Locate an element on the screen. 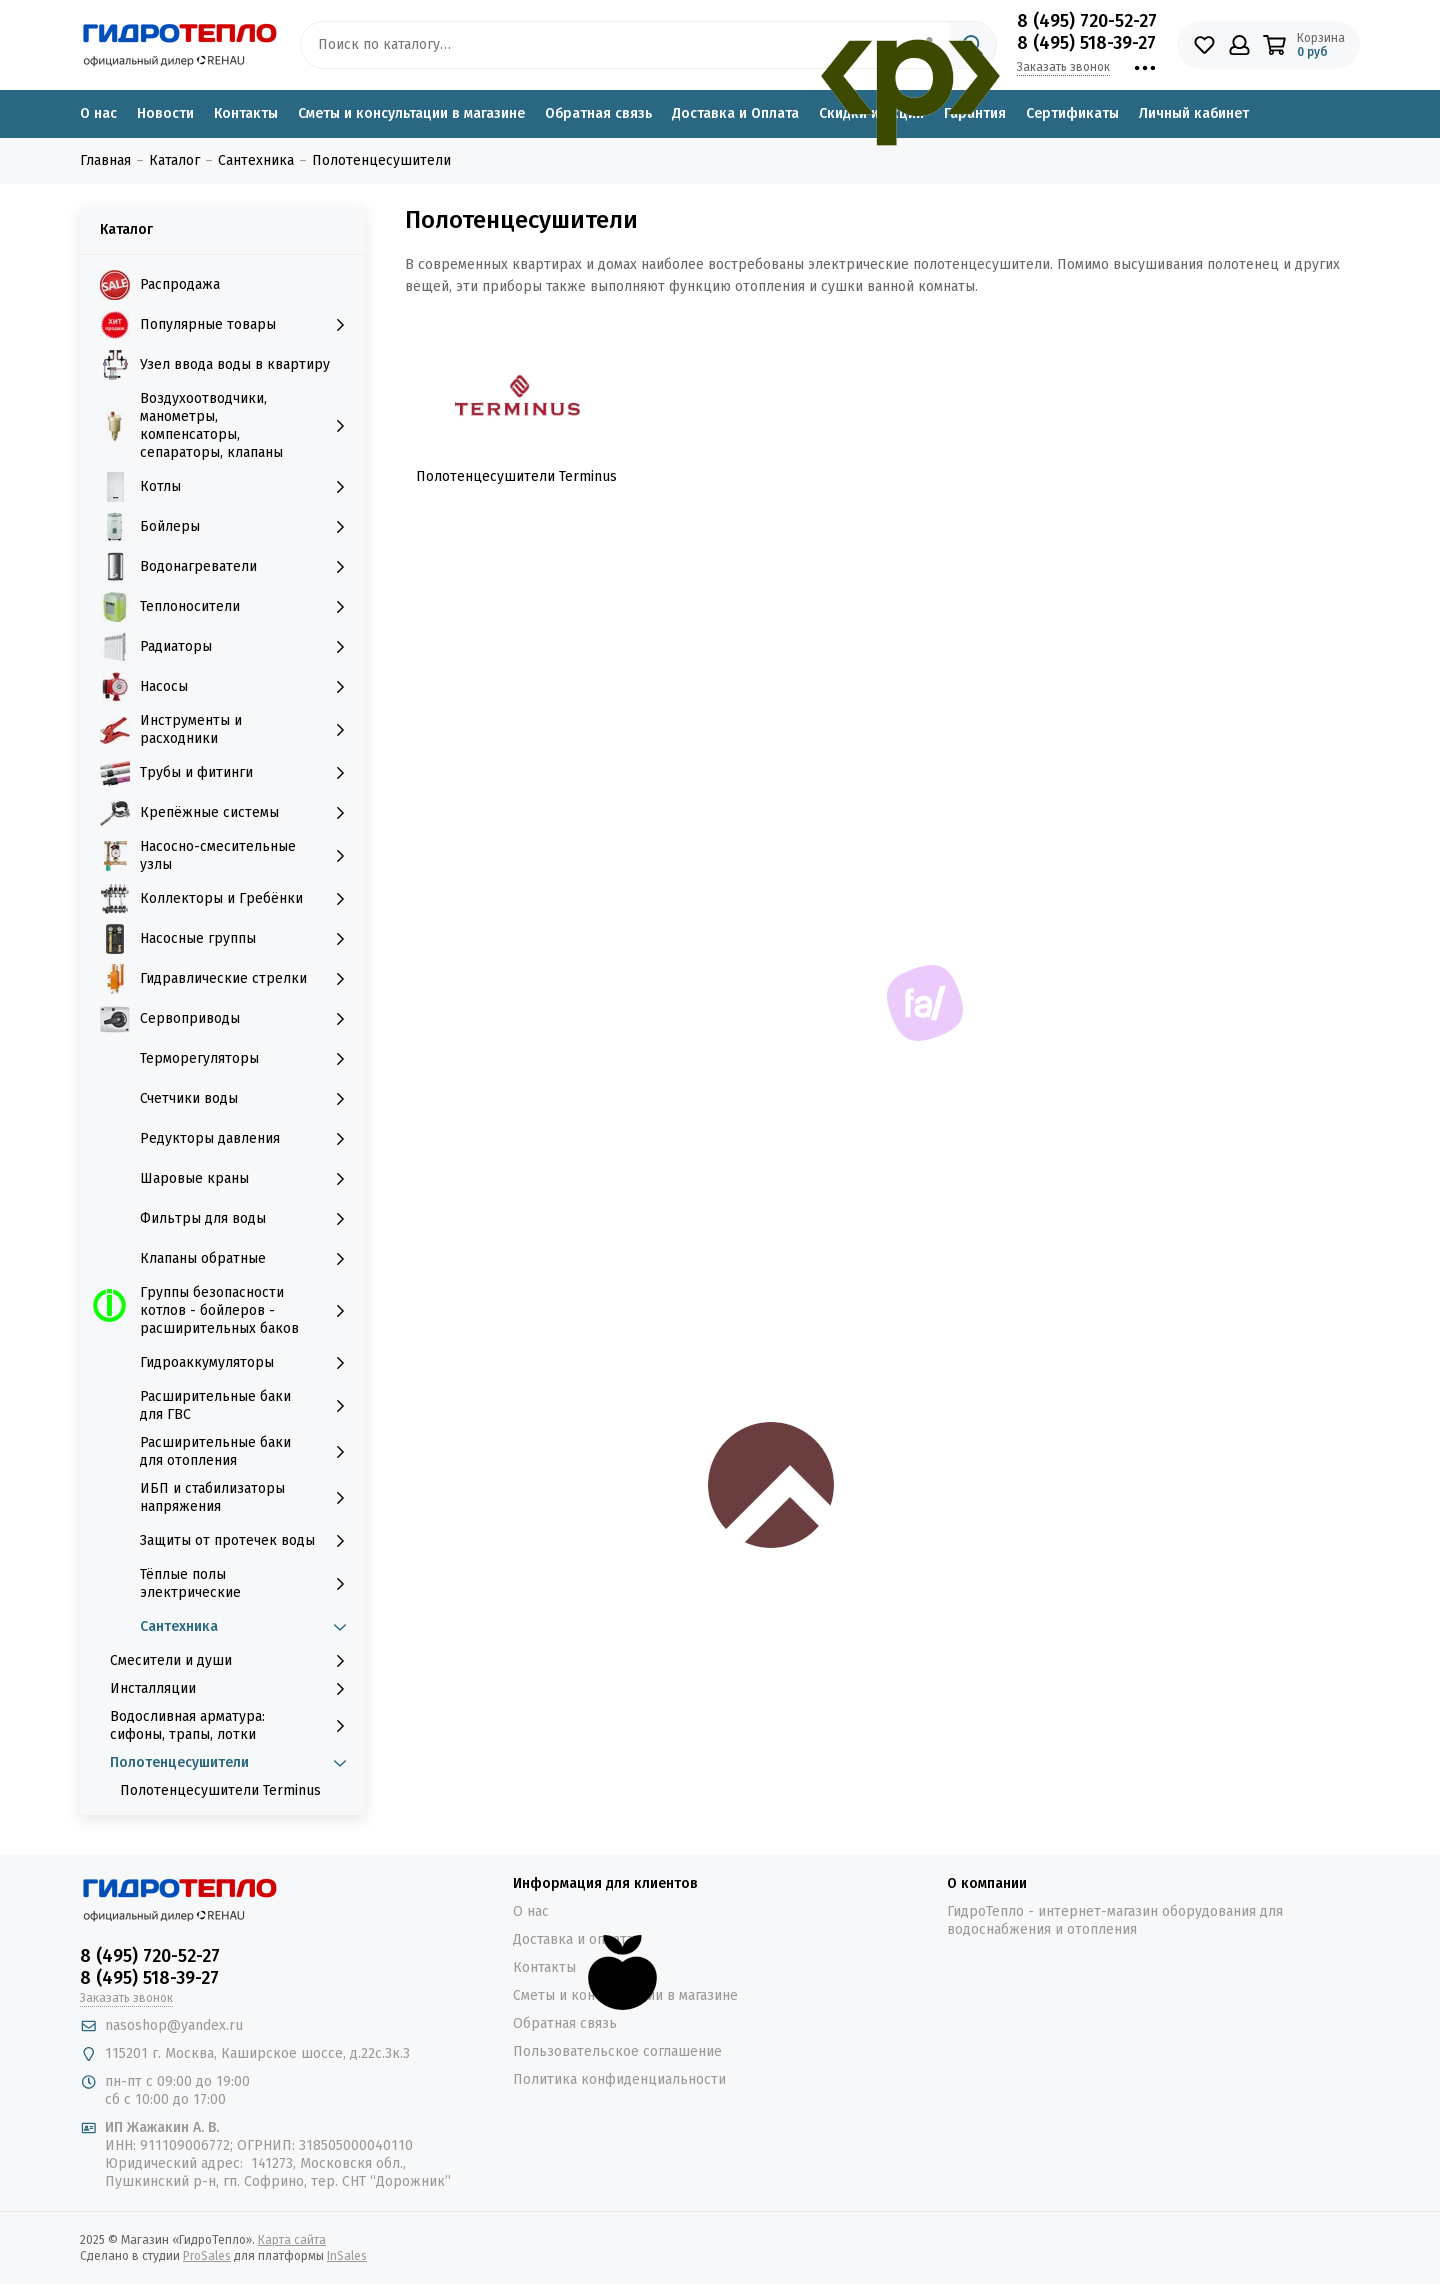 This screenshot has height=2289, width=1440. open fathom analytics dashboard is located at coordinates (925, 1003).